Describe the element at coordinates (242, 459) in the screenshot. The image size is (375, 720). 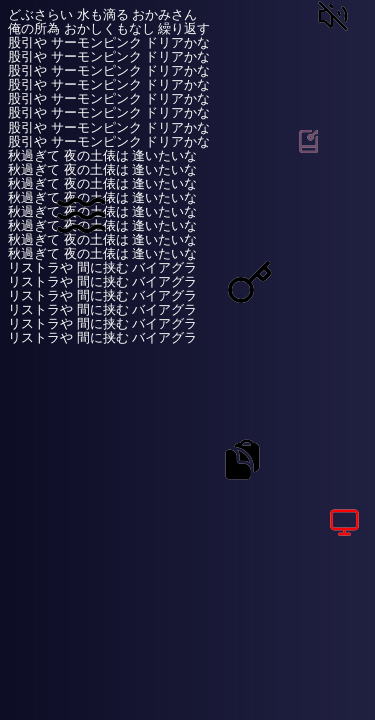
I see `copy content to clipboard` at that location.